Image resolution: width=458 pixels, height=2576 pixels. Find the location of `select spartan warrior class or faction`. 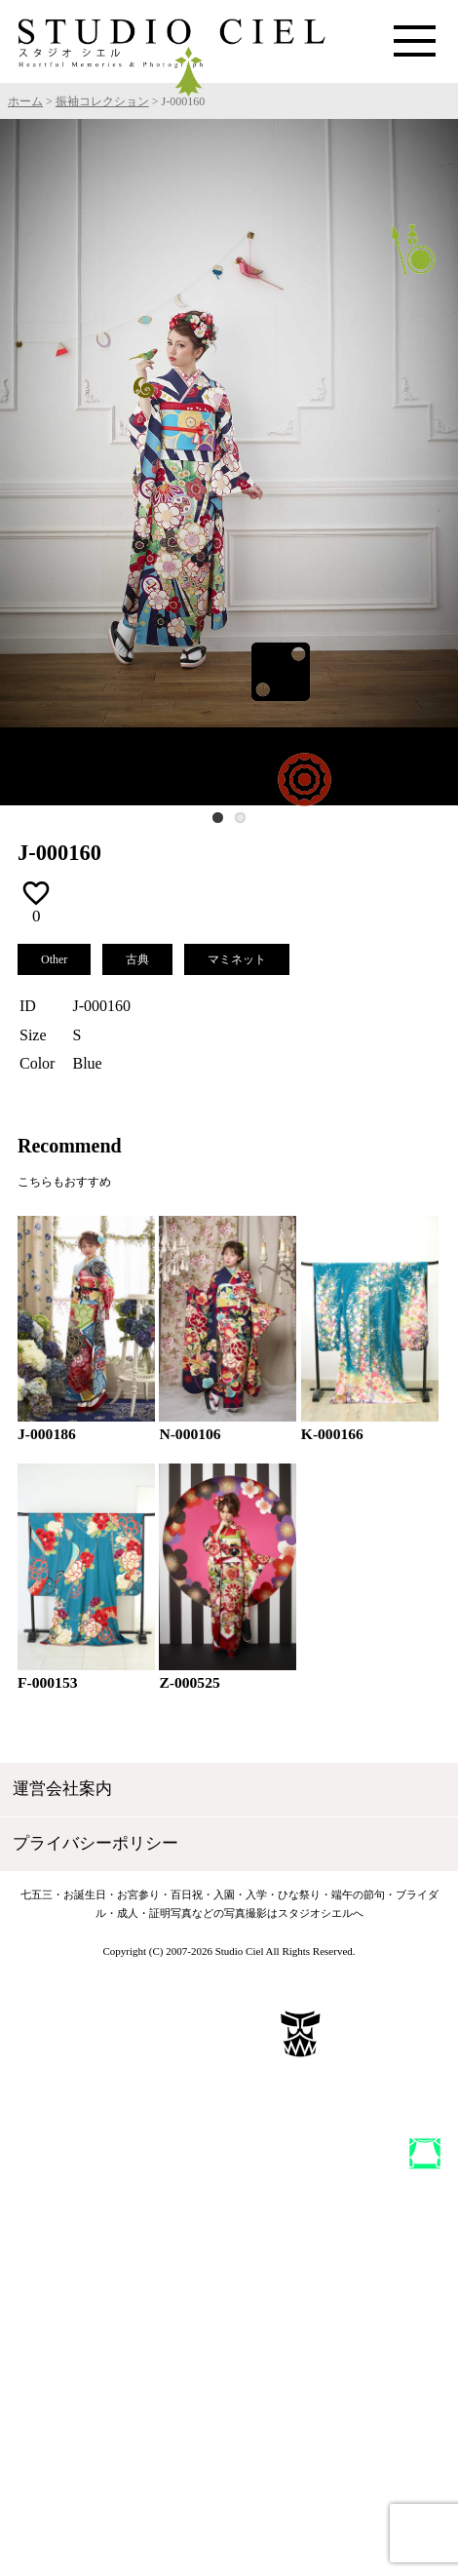

select spartan warrior class or faction is located at coordinates (410, 249).